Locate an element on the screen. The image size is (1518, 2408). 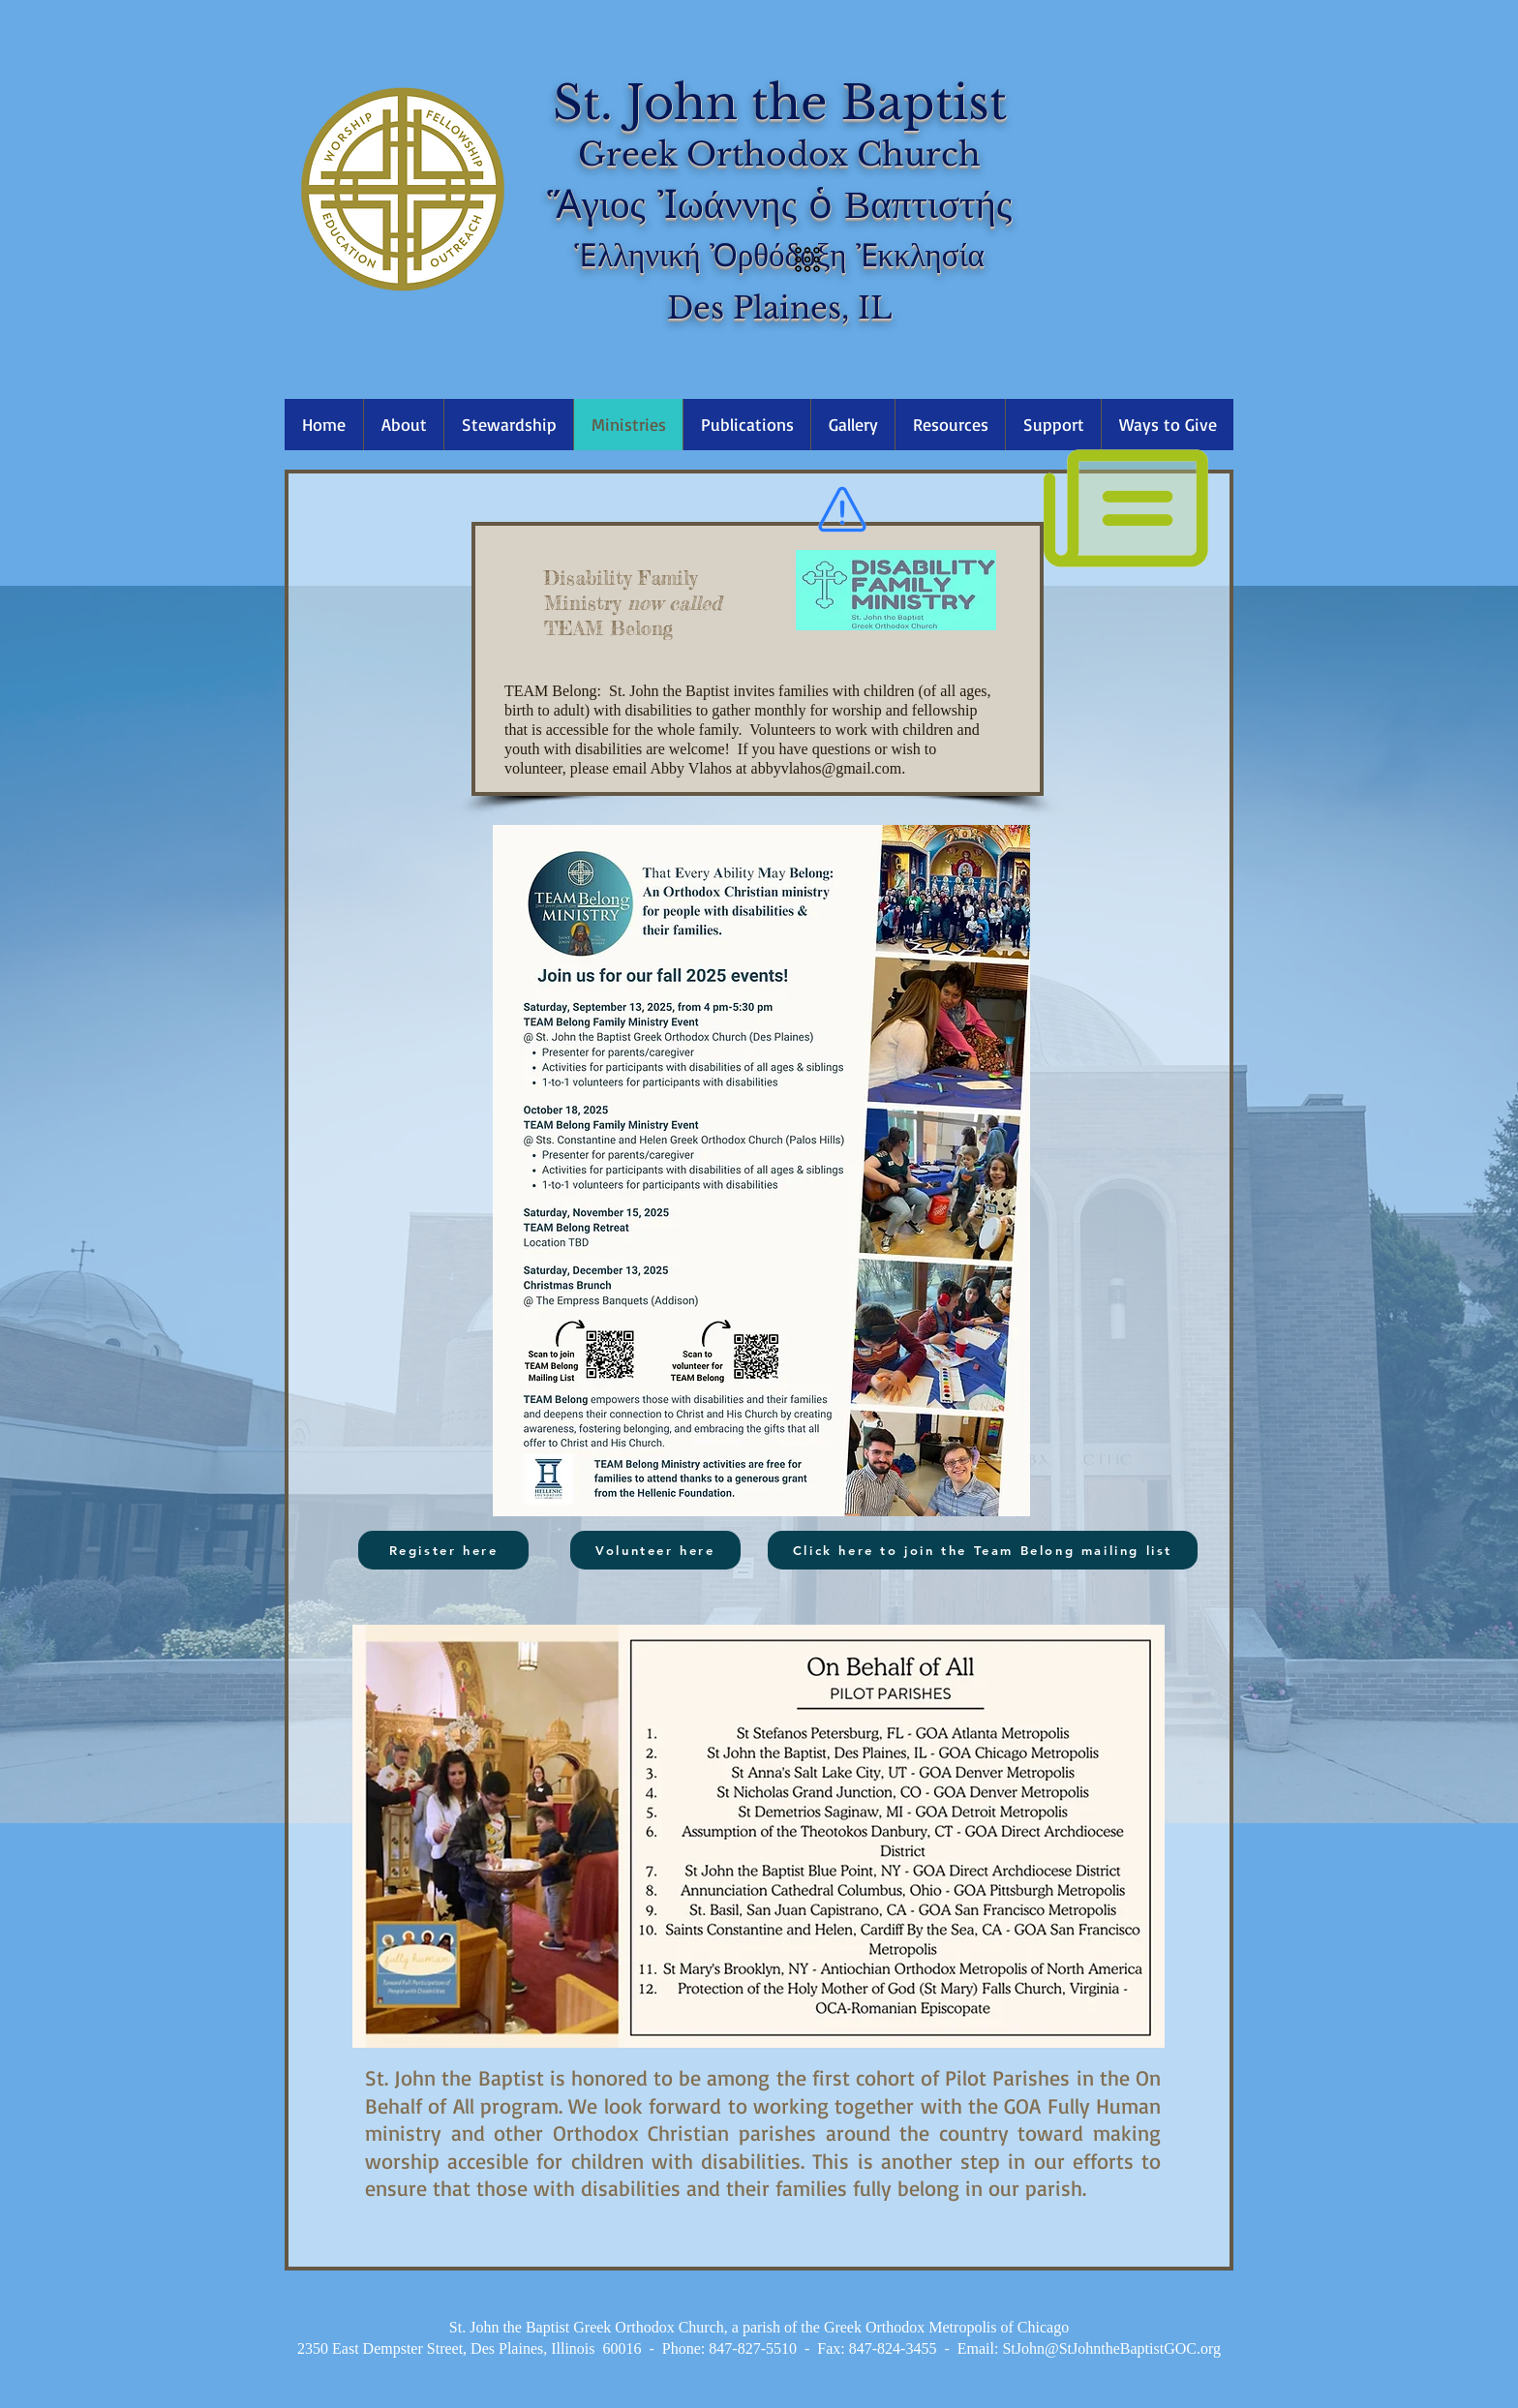
open the app drawer or menu is located at coordinates (807, 259).